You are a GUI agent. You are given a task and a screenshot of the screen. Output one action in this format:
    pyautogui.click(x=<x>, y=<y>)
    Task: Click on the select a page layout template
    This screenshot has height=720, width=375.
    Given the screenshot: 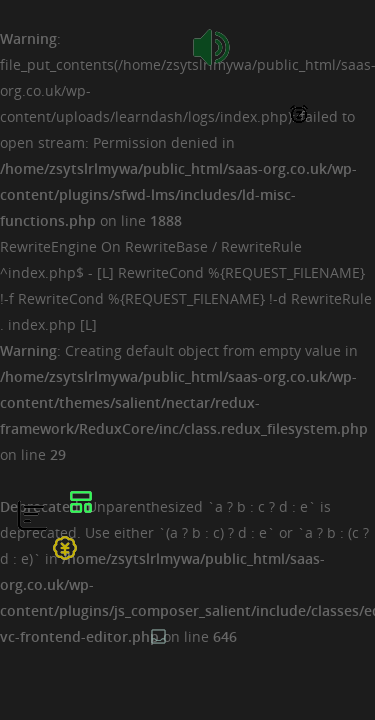 What is the action you would take?
    pyautogui.click(x=81, y=502)
    